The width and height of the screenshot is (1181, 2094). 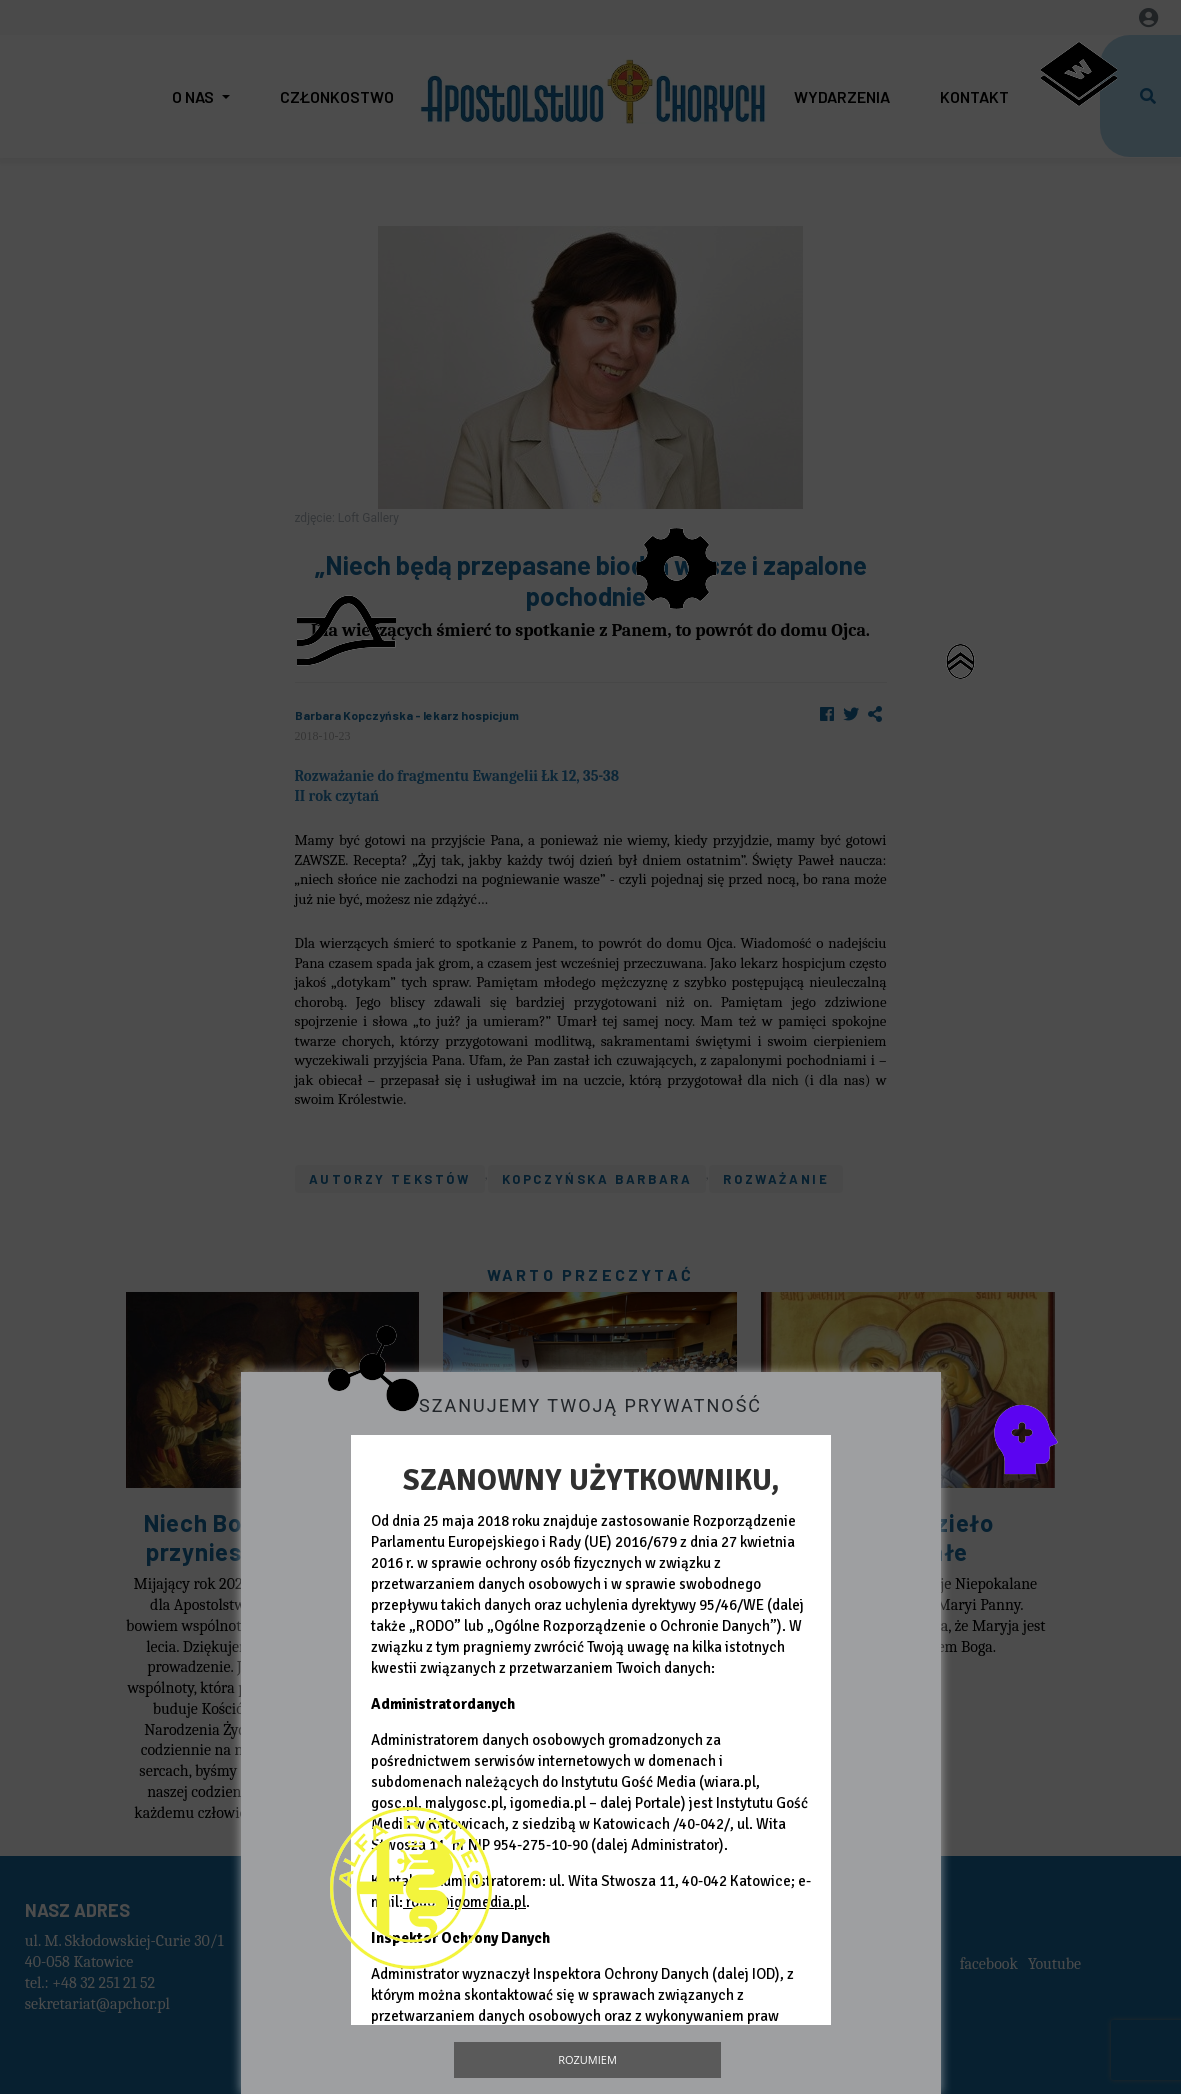 I want to click on Alfa Romeo brand logo, so click(x=411, y=1888).